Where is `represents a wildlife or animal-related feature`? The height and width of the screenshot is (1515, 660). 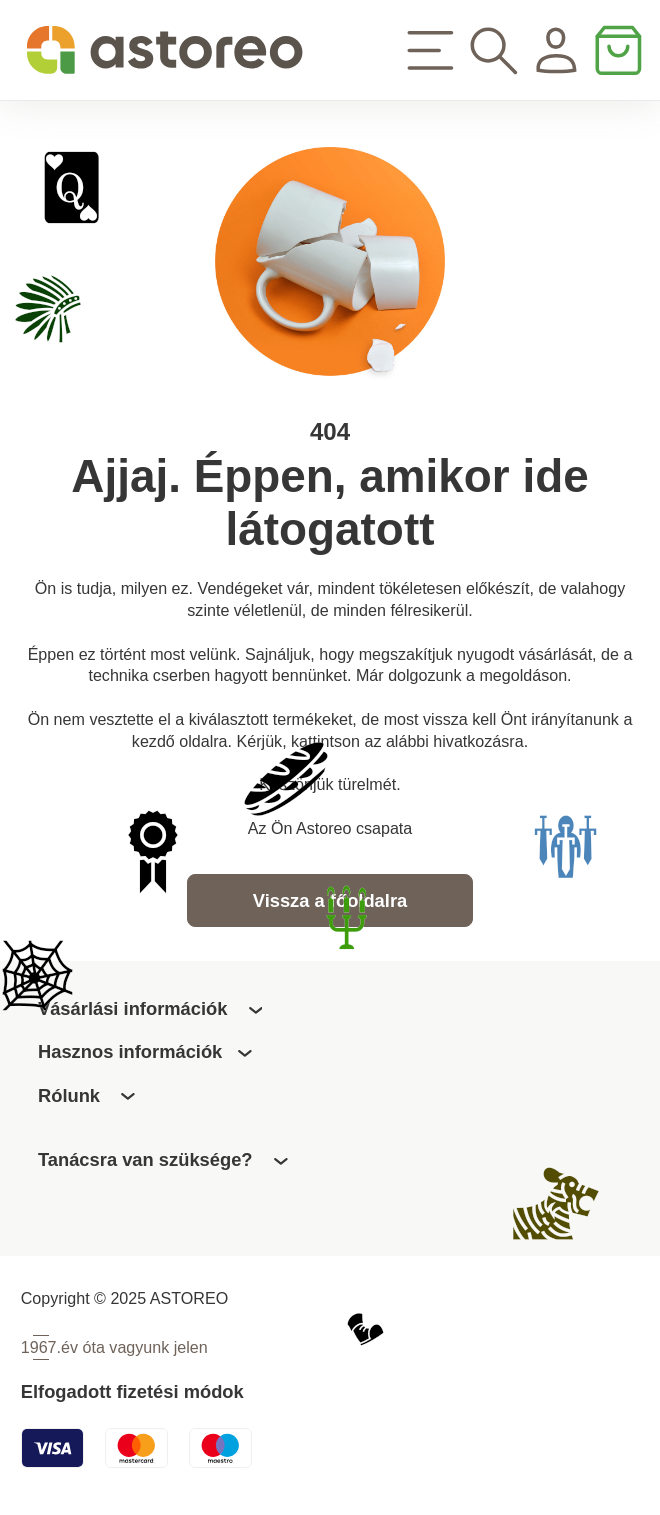
represents a wildlife or animal-related feature is located at coordinates (553, 1197).